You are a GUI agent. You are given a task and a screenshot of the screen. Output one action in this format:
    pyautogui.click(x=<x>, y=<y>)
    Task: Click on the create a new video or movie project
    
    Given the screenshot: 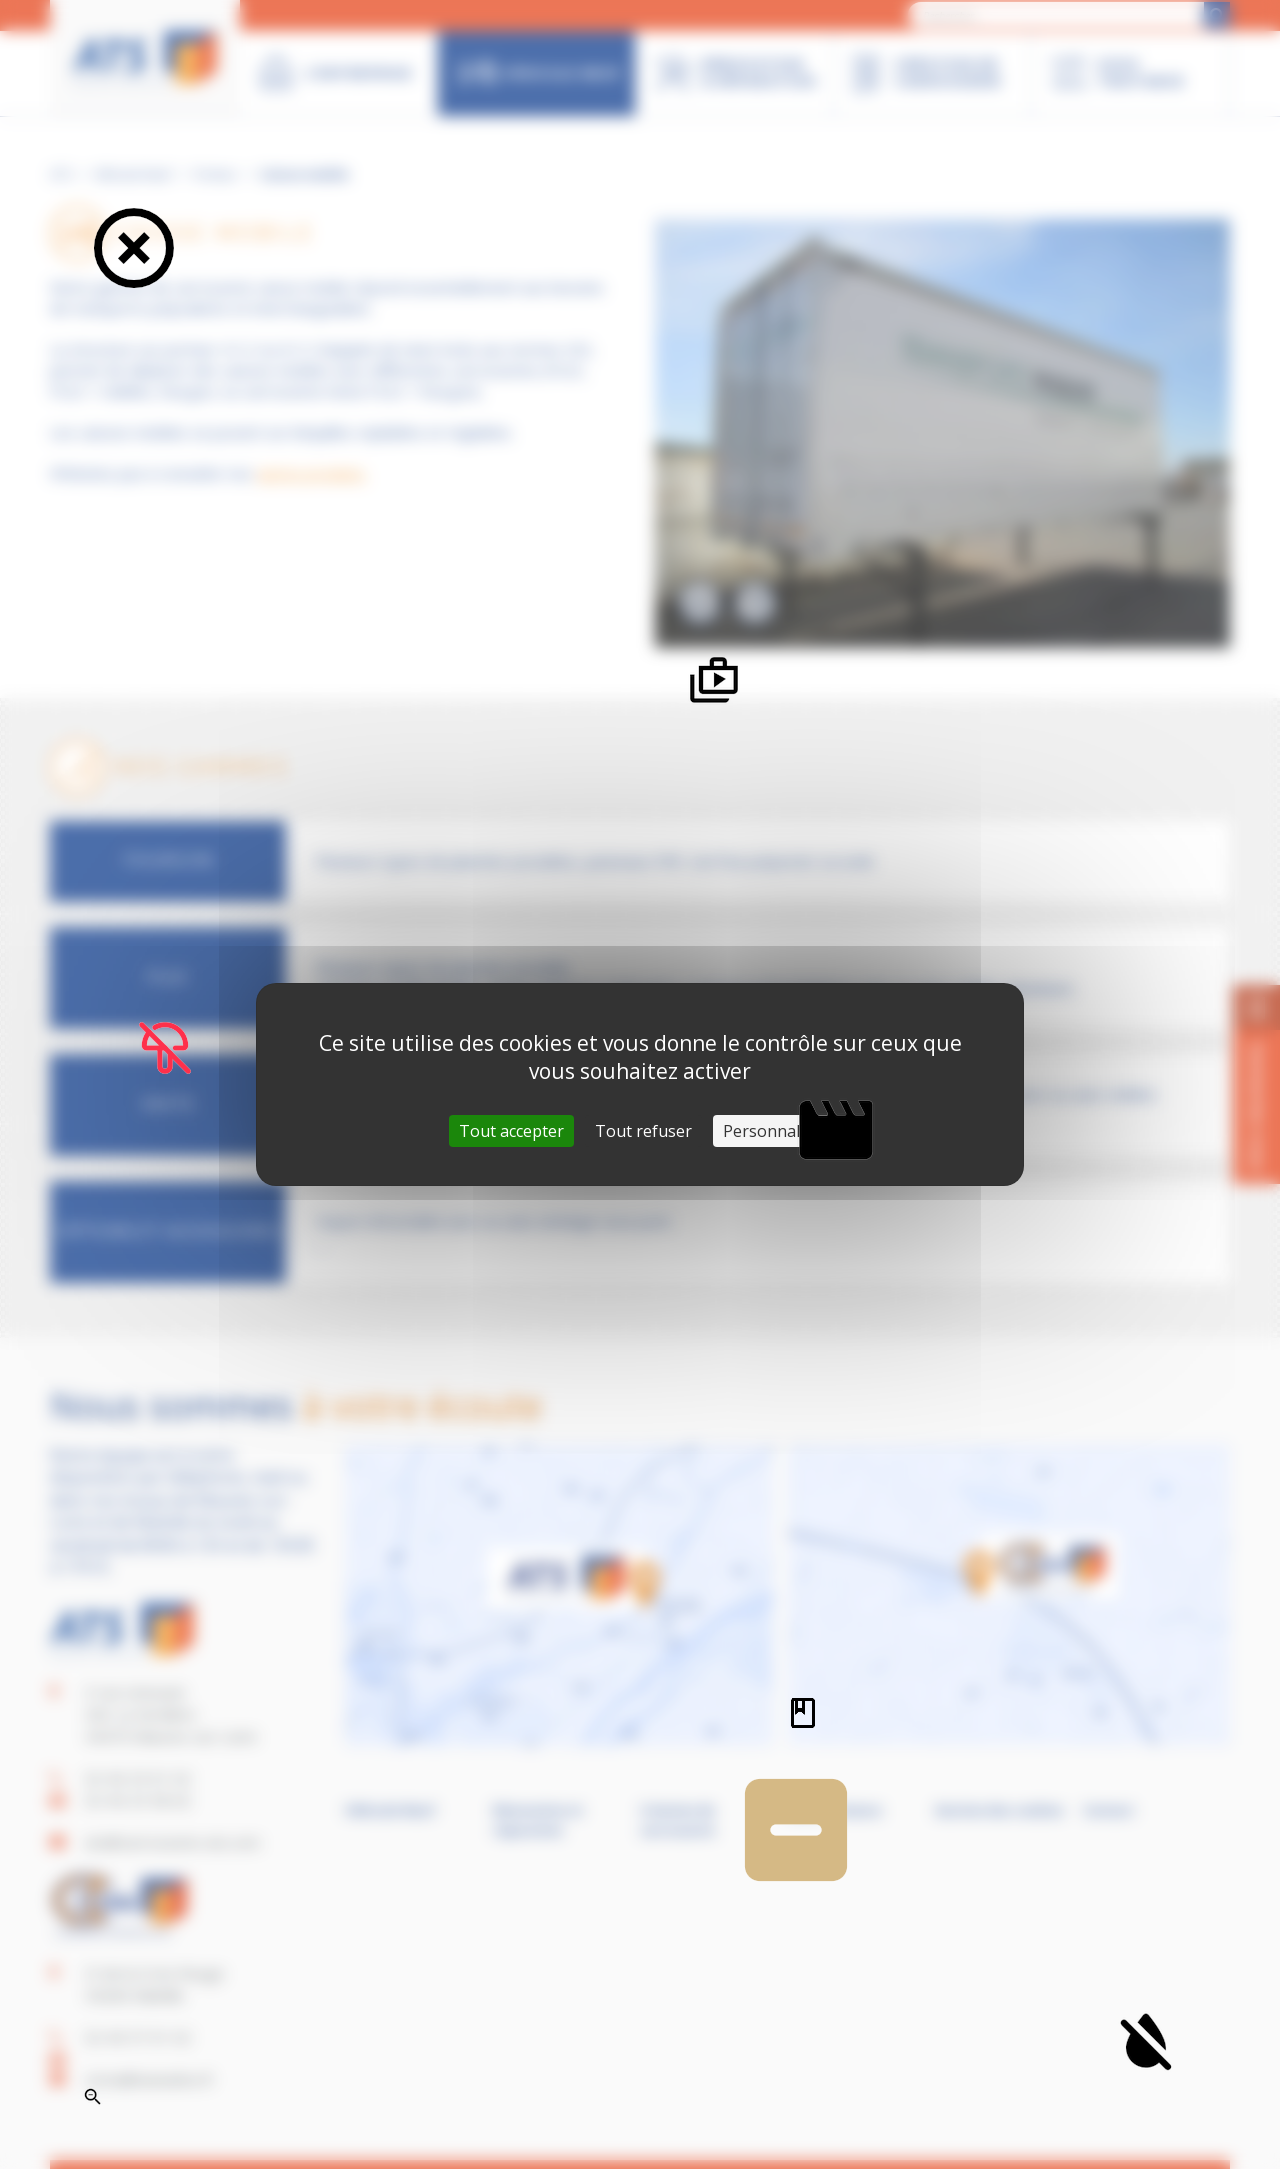 What is the action you would take?
    pyautogui.click(x=836, y=1130)
    